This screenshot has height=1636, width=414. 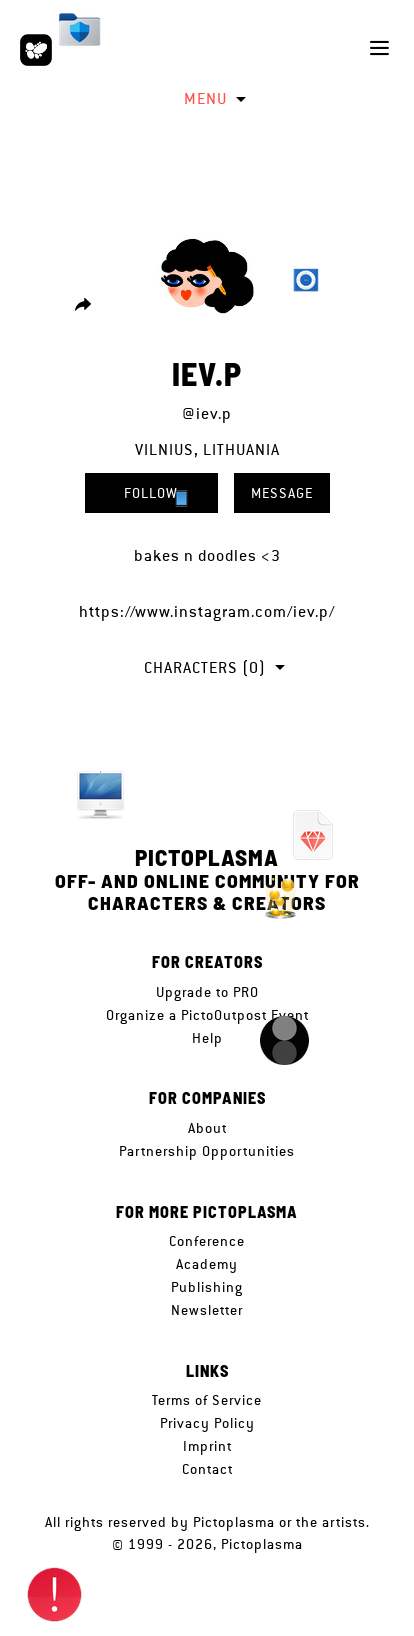 I want to click on open microsoft defender security files folder, so click(x=79, y=30).